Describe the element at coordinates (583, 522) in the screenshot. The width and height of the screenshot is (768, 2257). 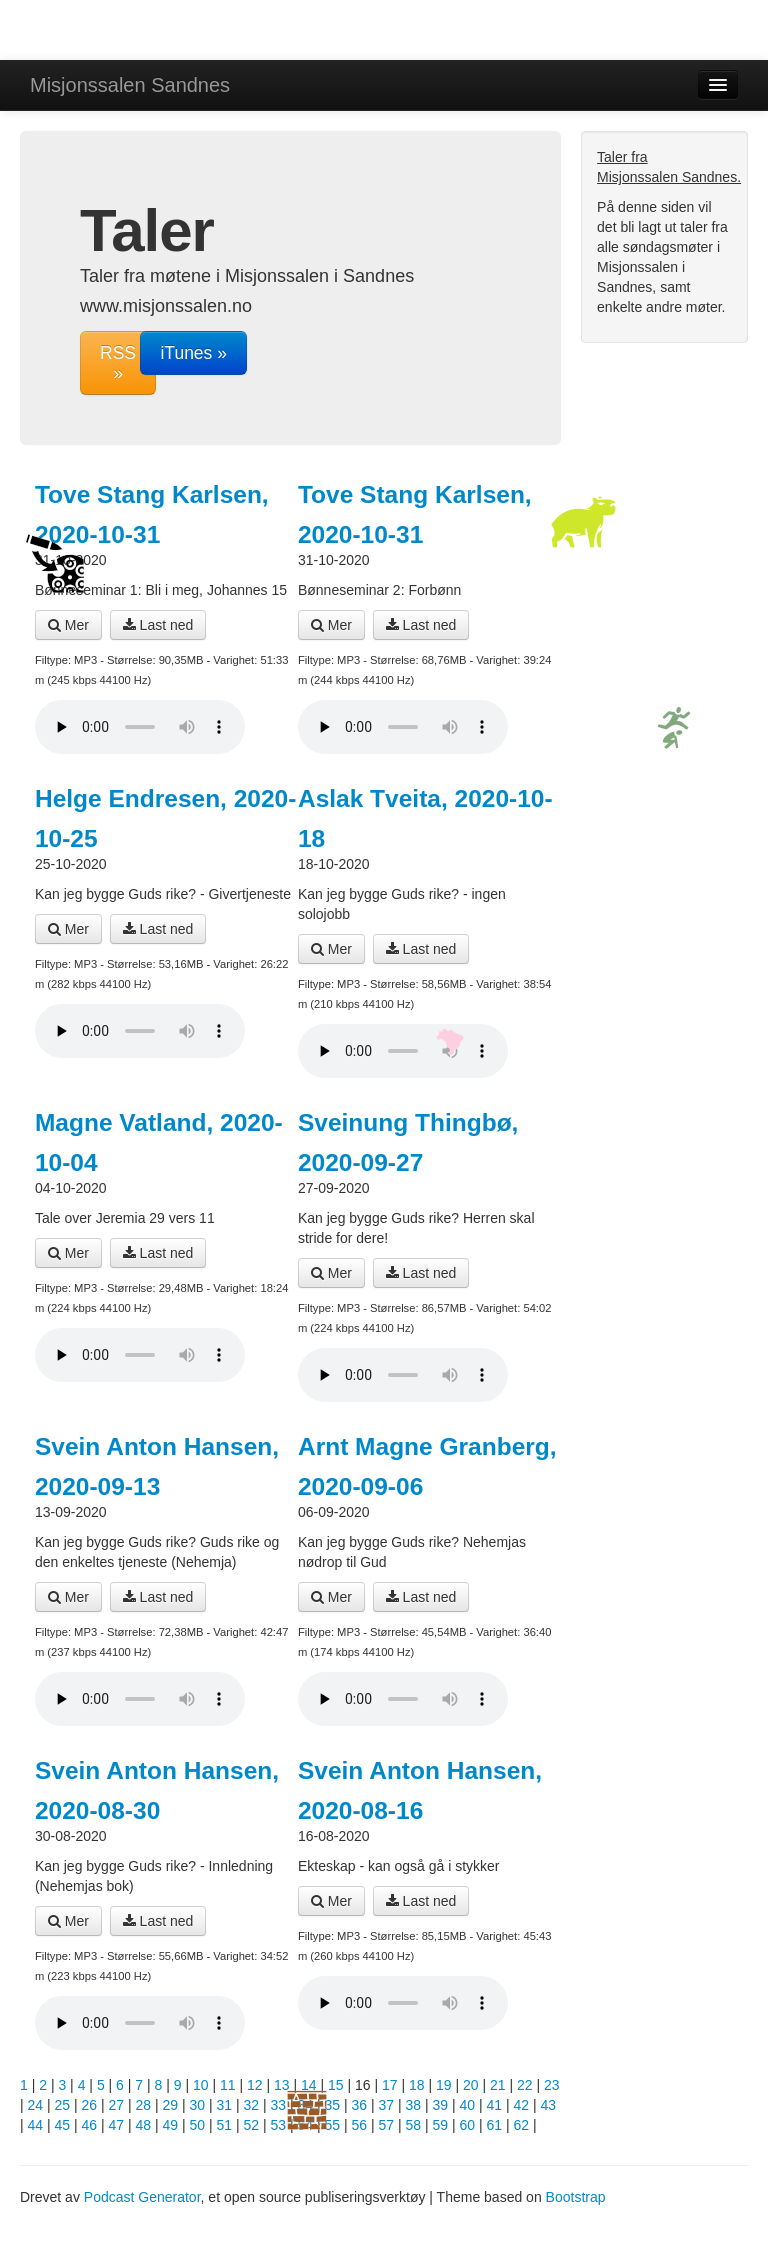
I see `capybara character or avatar selection` at that location.